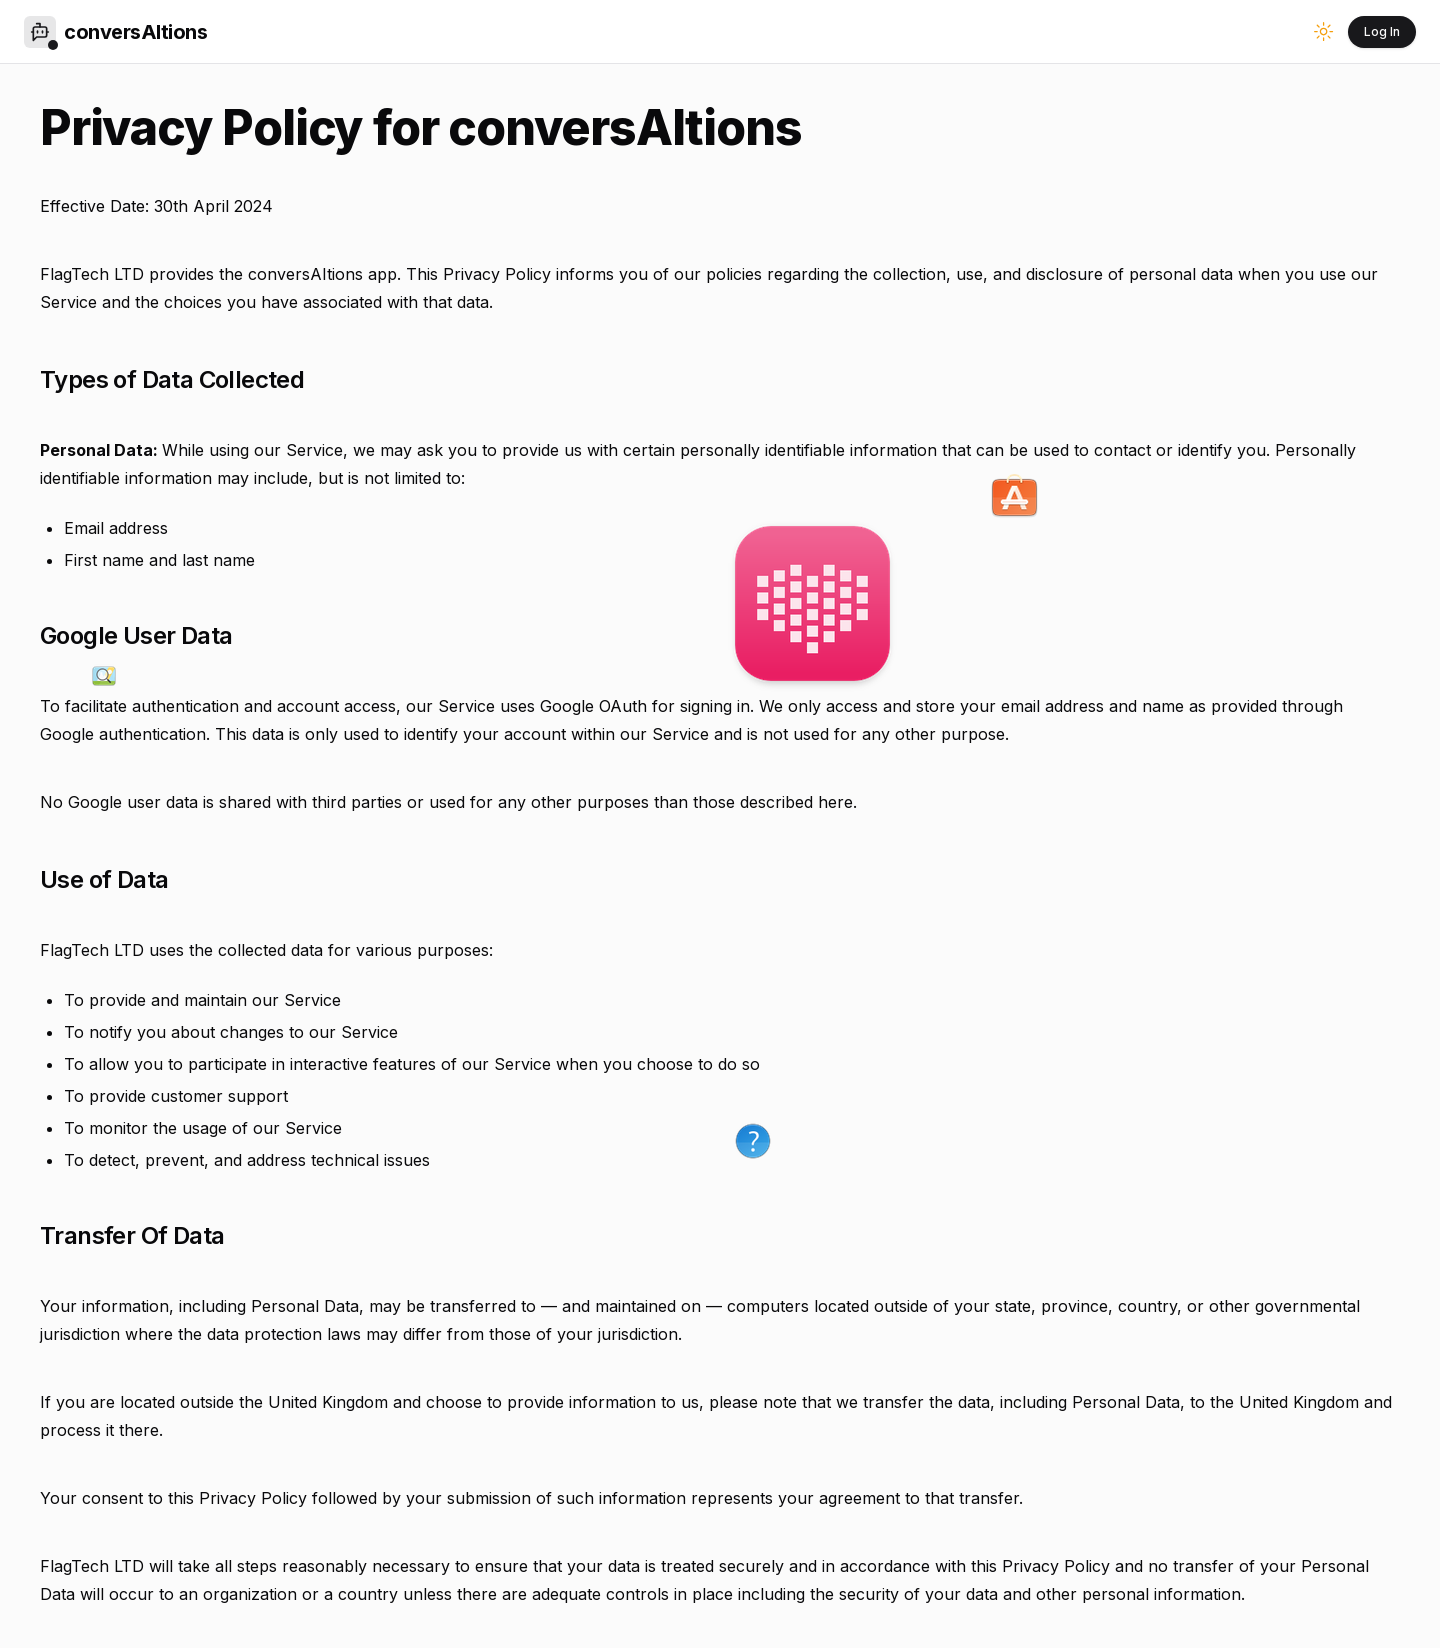 The width and height of the screenshot is (1440, 1648). I want to click on open vvave music player app, so click(812, 603).